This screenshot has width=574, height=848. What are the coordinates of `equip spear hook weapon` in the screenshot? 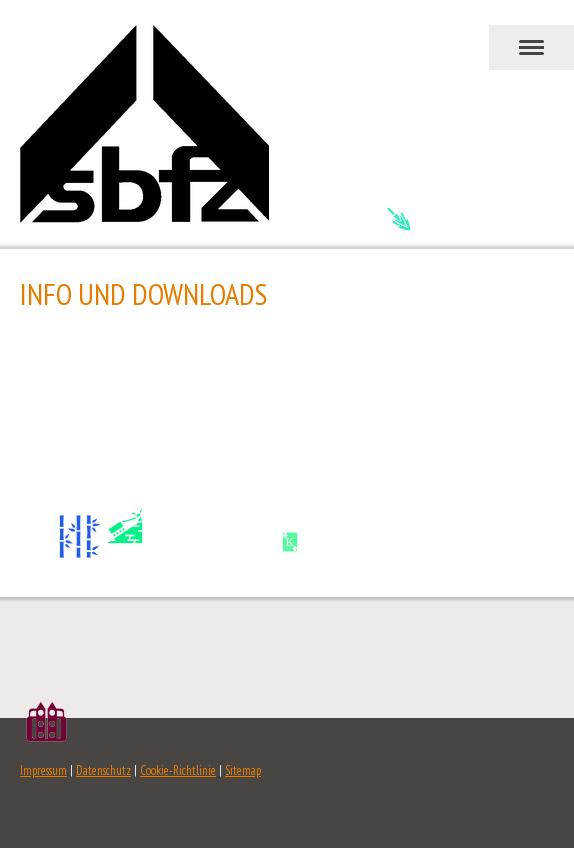 It's located at (399, 219).